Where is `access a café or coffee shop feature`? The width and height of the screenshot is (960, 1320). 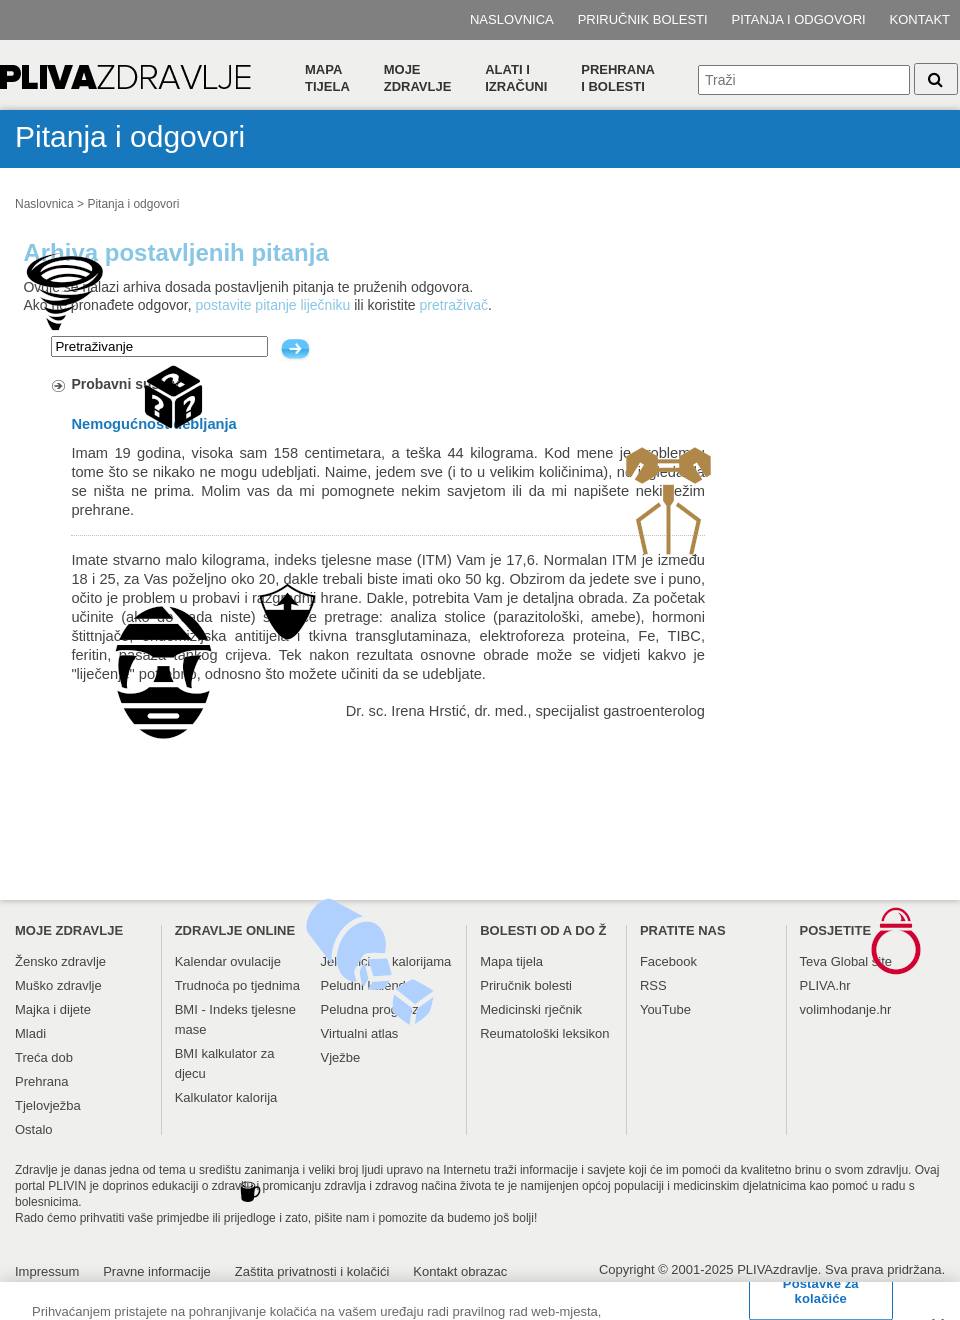
access a café or coffee shop feature is located at coordinates (249, 1191).